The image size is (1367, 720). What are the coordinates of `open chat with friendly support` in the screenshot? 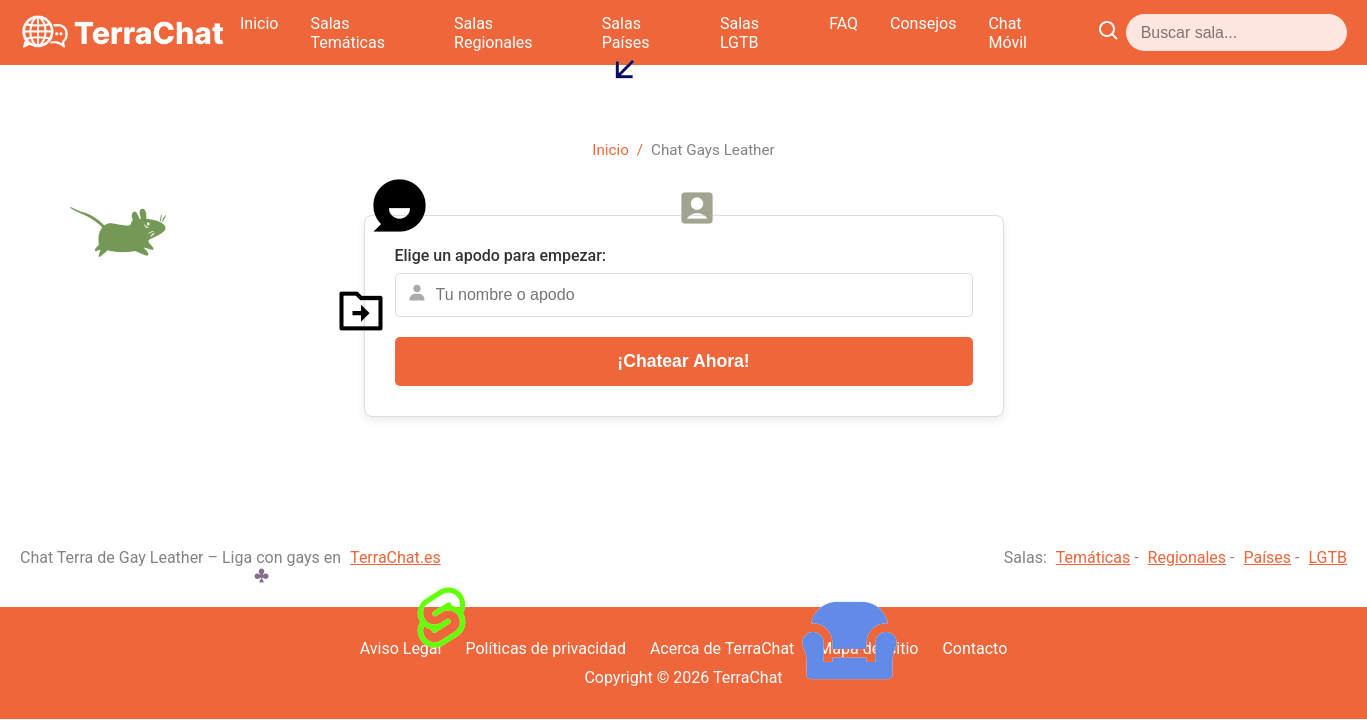 It's located at (399, 205).